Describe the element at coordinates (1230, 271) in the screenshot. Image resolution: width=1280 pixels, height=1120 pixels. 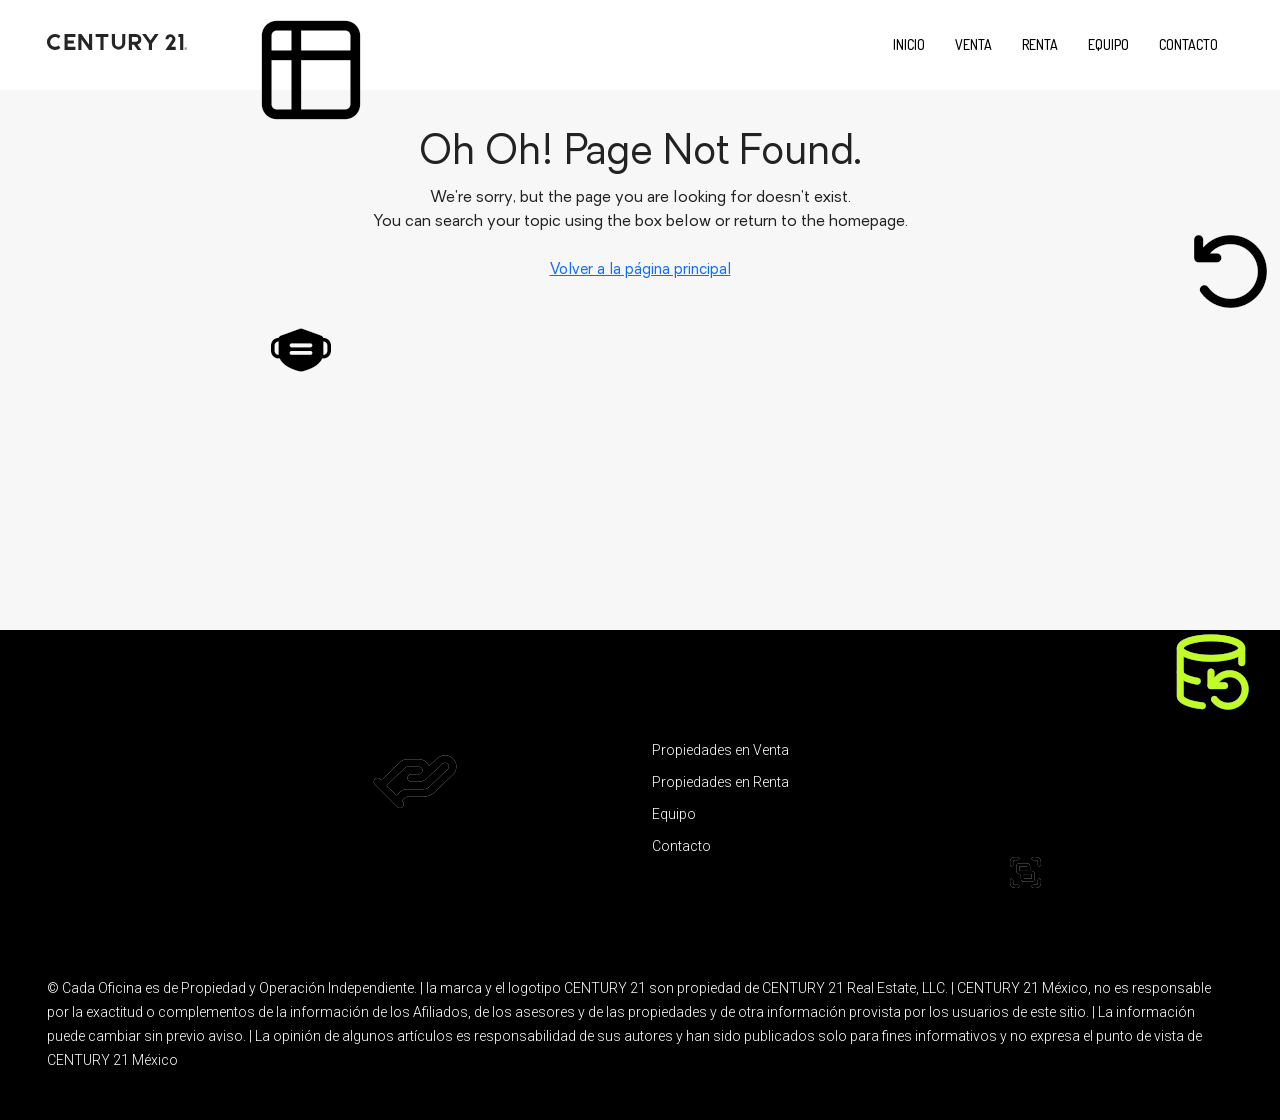
I see `undo the last action` at that location.